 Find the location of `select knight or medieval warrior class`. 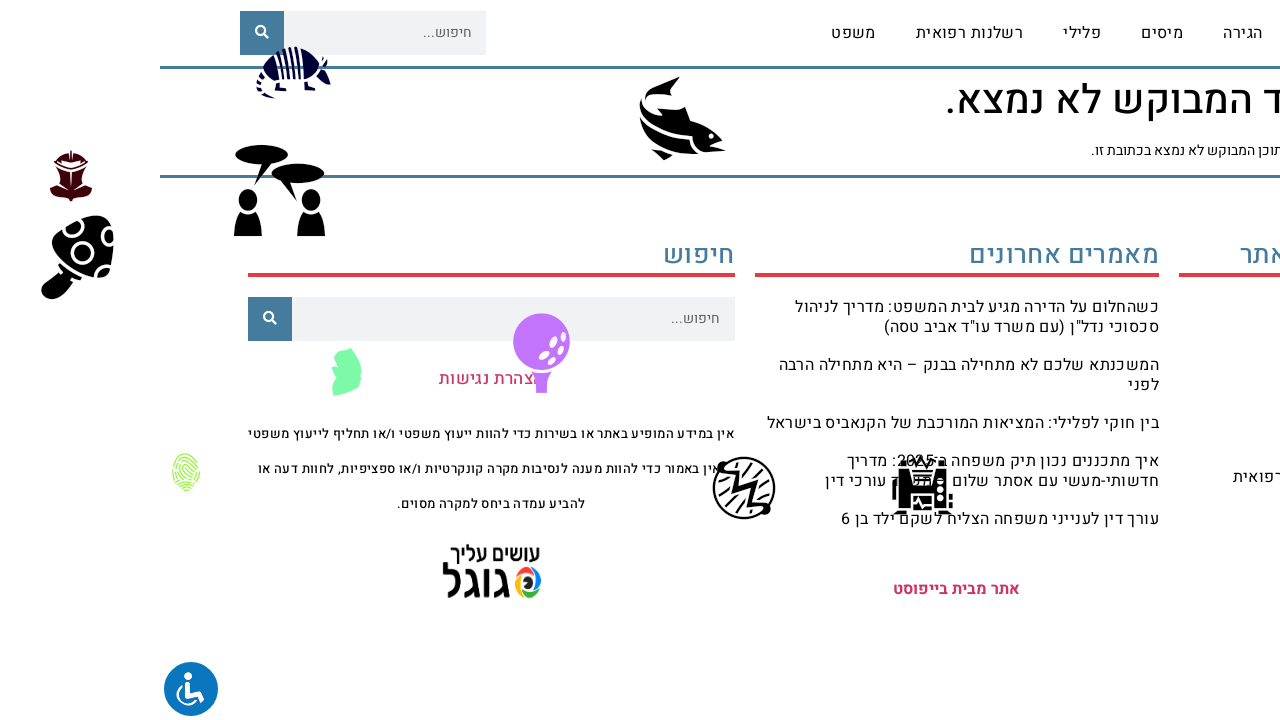

select knight or medieval warrior class is located at coordinates (71, 176).